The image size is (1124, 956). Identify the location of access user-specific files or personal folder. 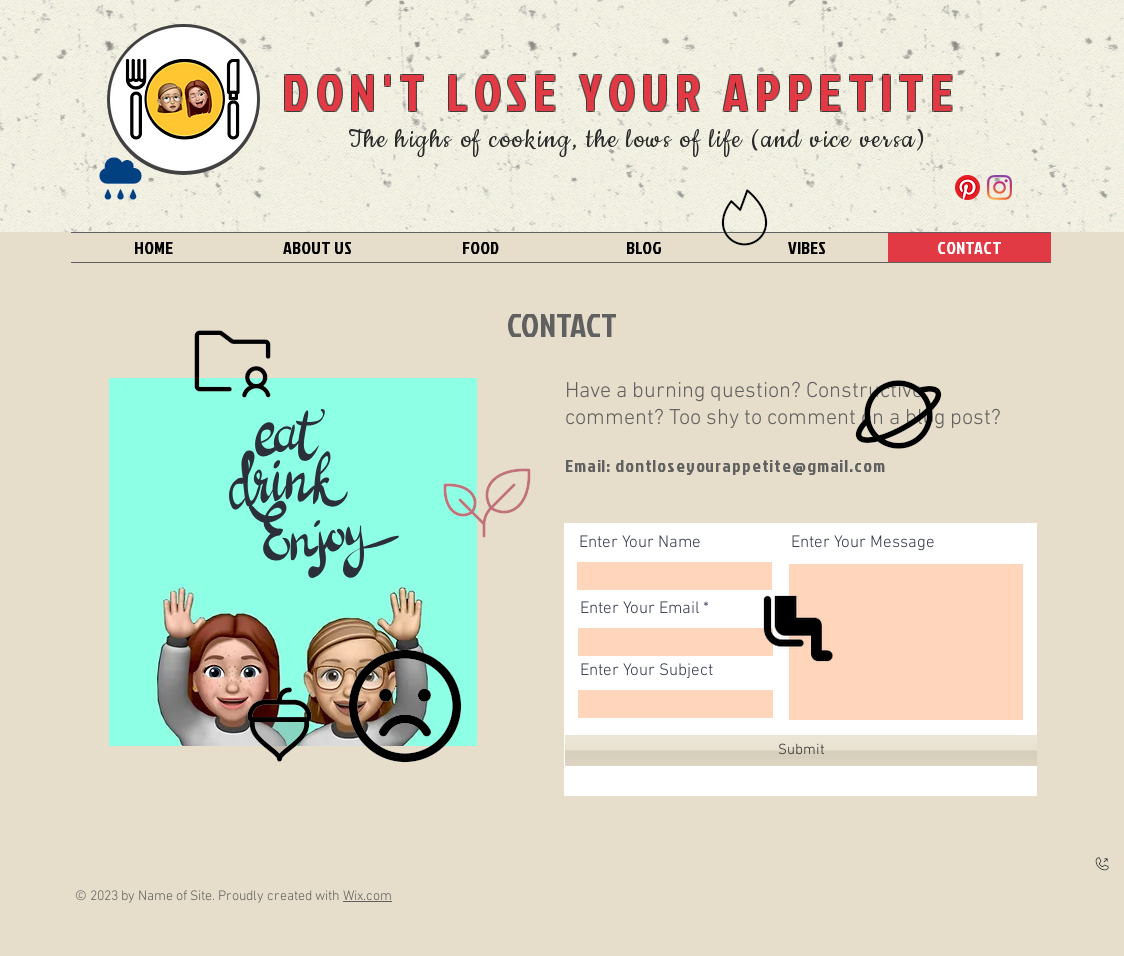
(232, 359).